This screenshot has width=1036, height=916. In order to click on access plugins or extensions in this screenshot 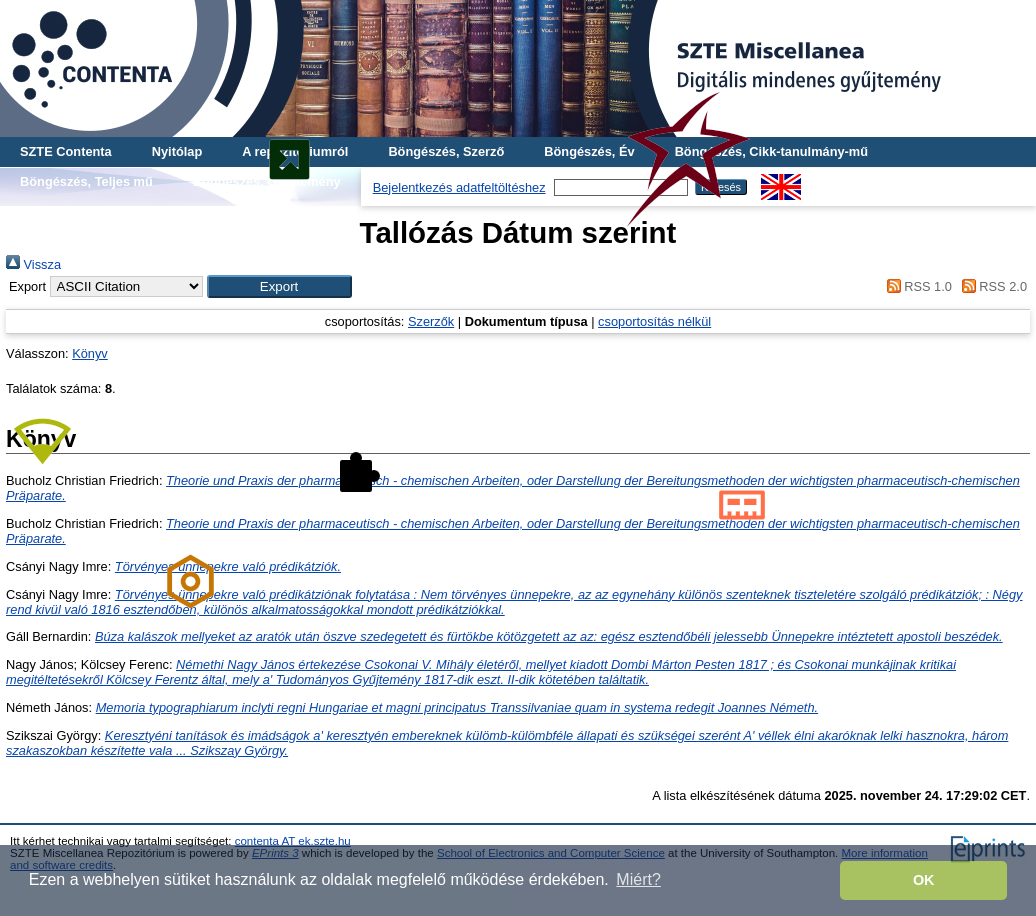, I will do `click(358, 474)`.